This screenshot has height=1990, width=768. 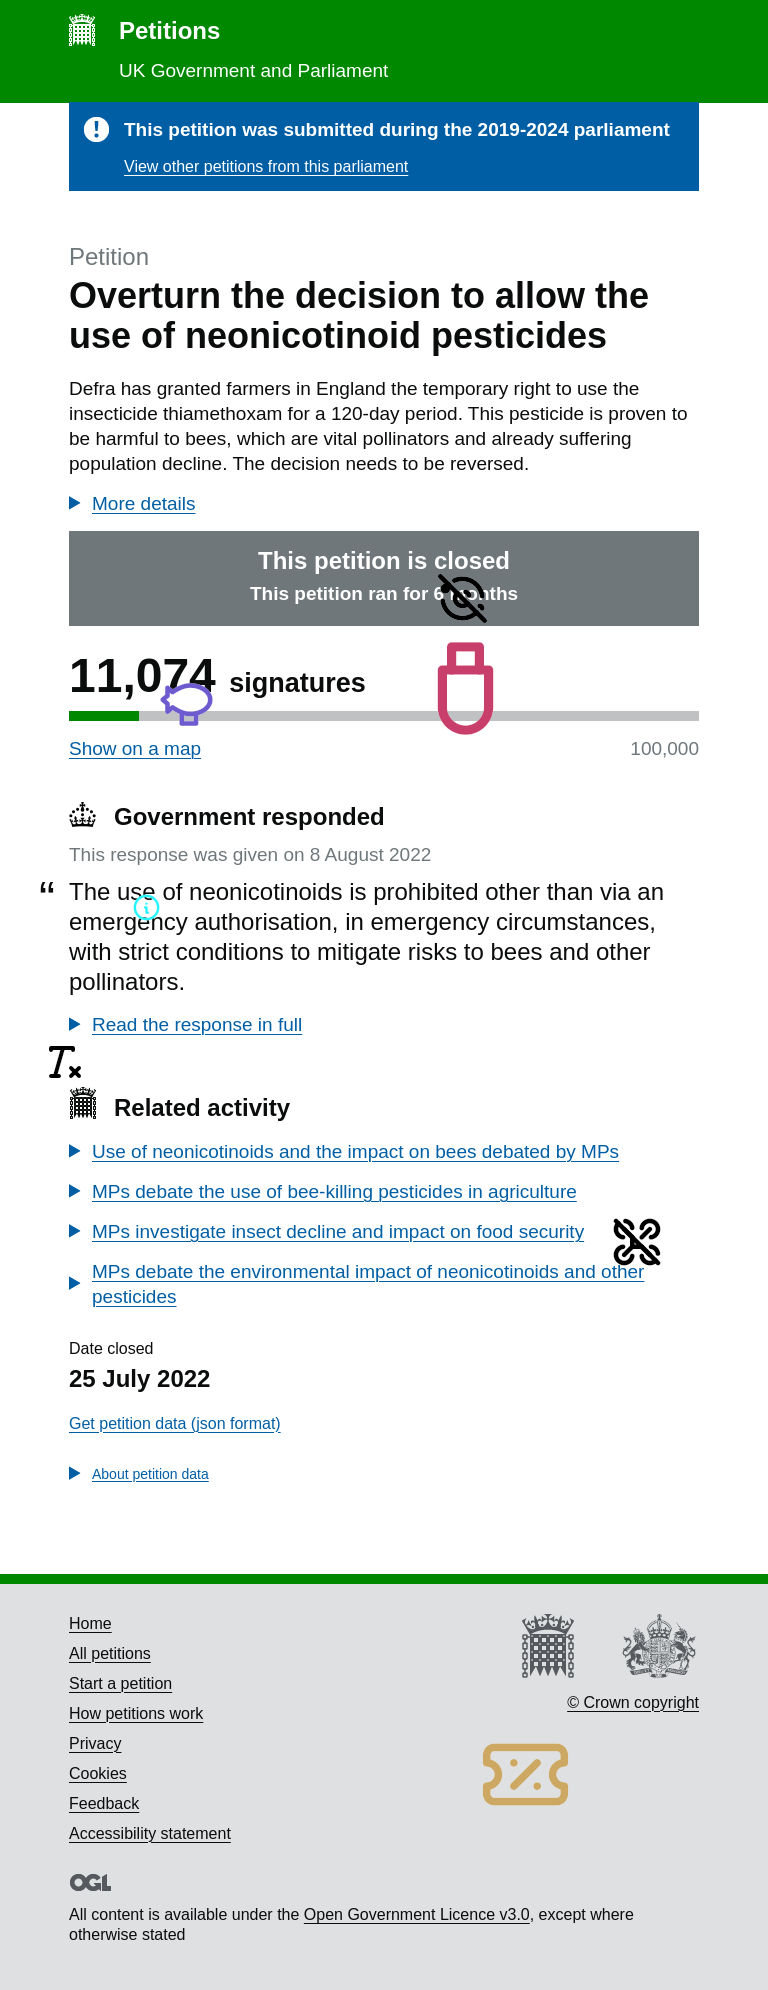 I want to click on airship or blimp transportation option, so click(x=186, y=704).